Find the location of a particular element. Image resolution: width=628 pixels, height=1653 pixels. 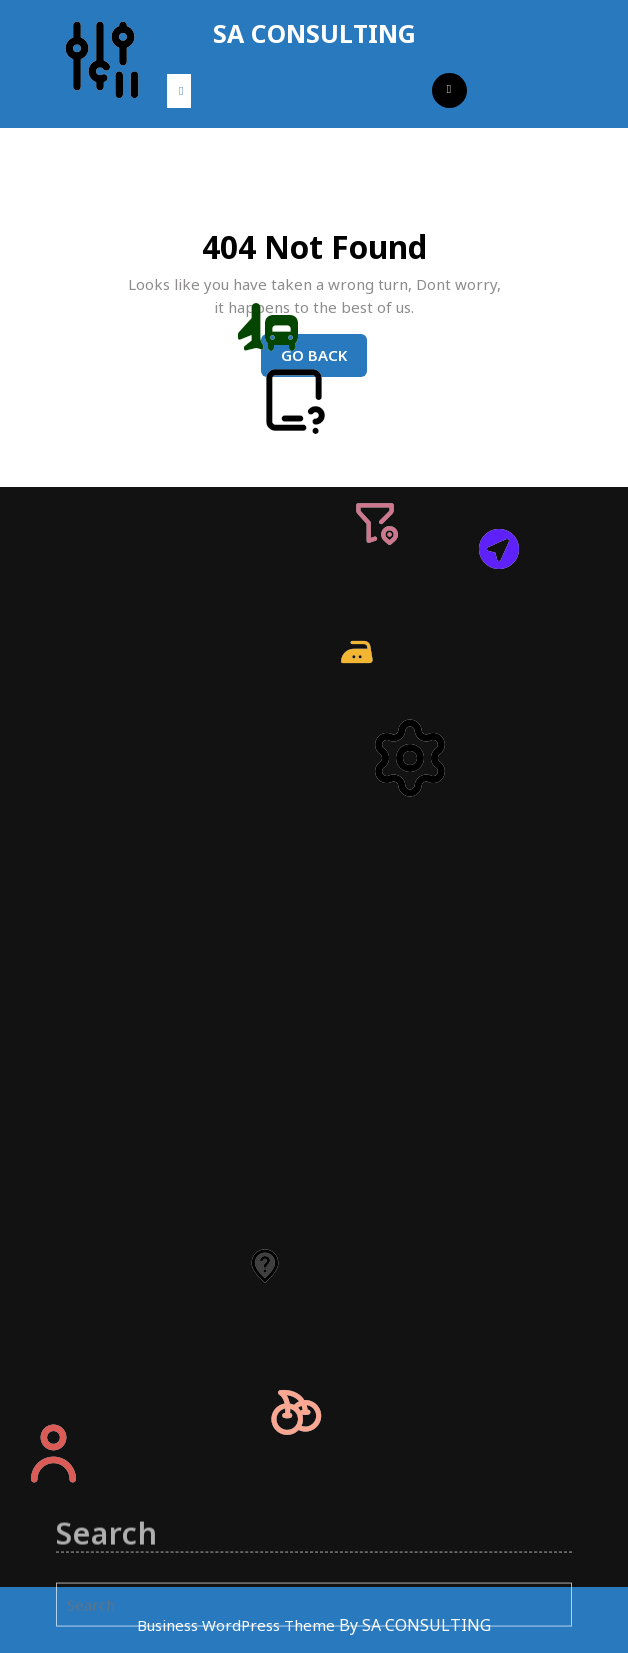

select ironing or fabric care settings is located at coordinates (357, 652).